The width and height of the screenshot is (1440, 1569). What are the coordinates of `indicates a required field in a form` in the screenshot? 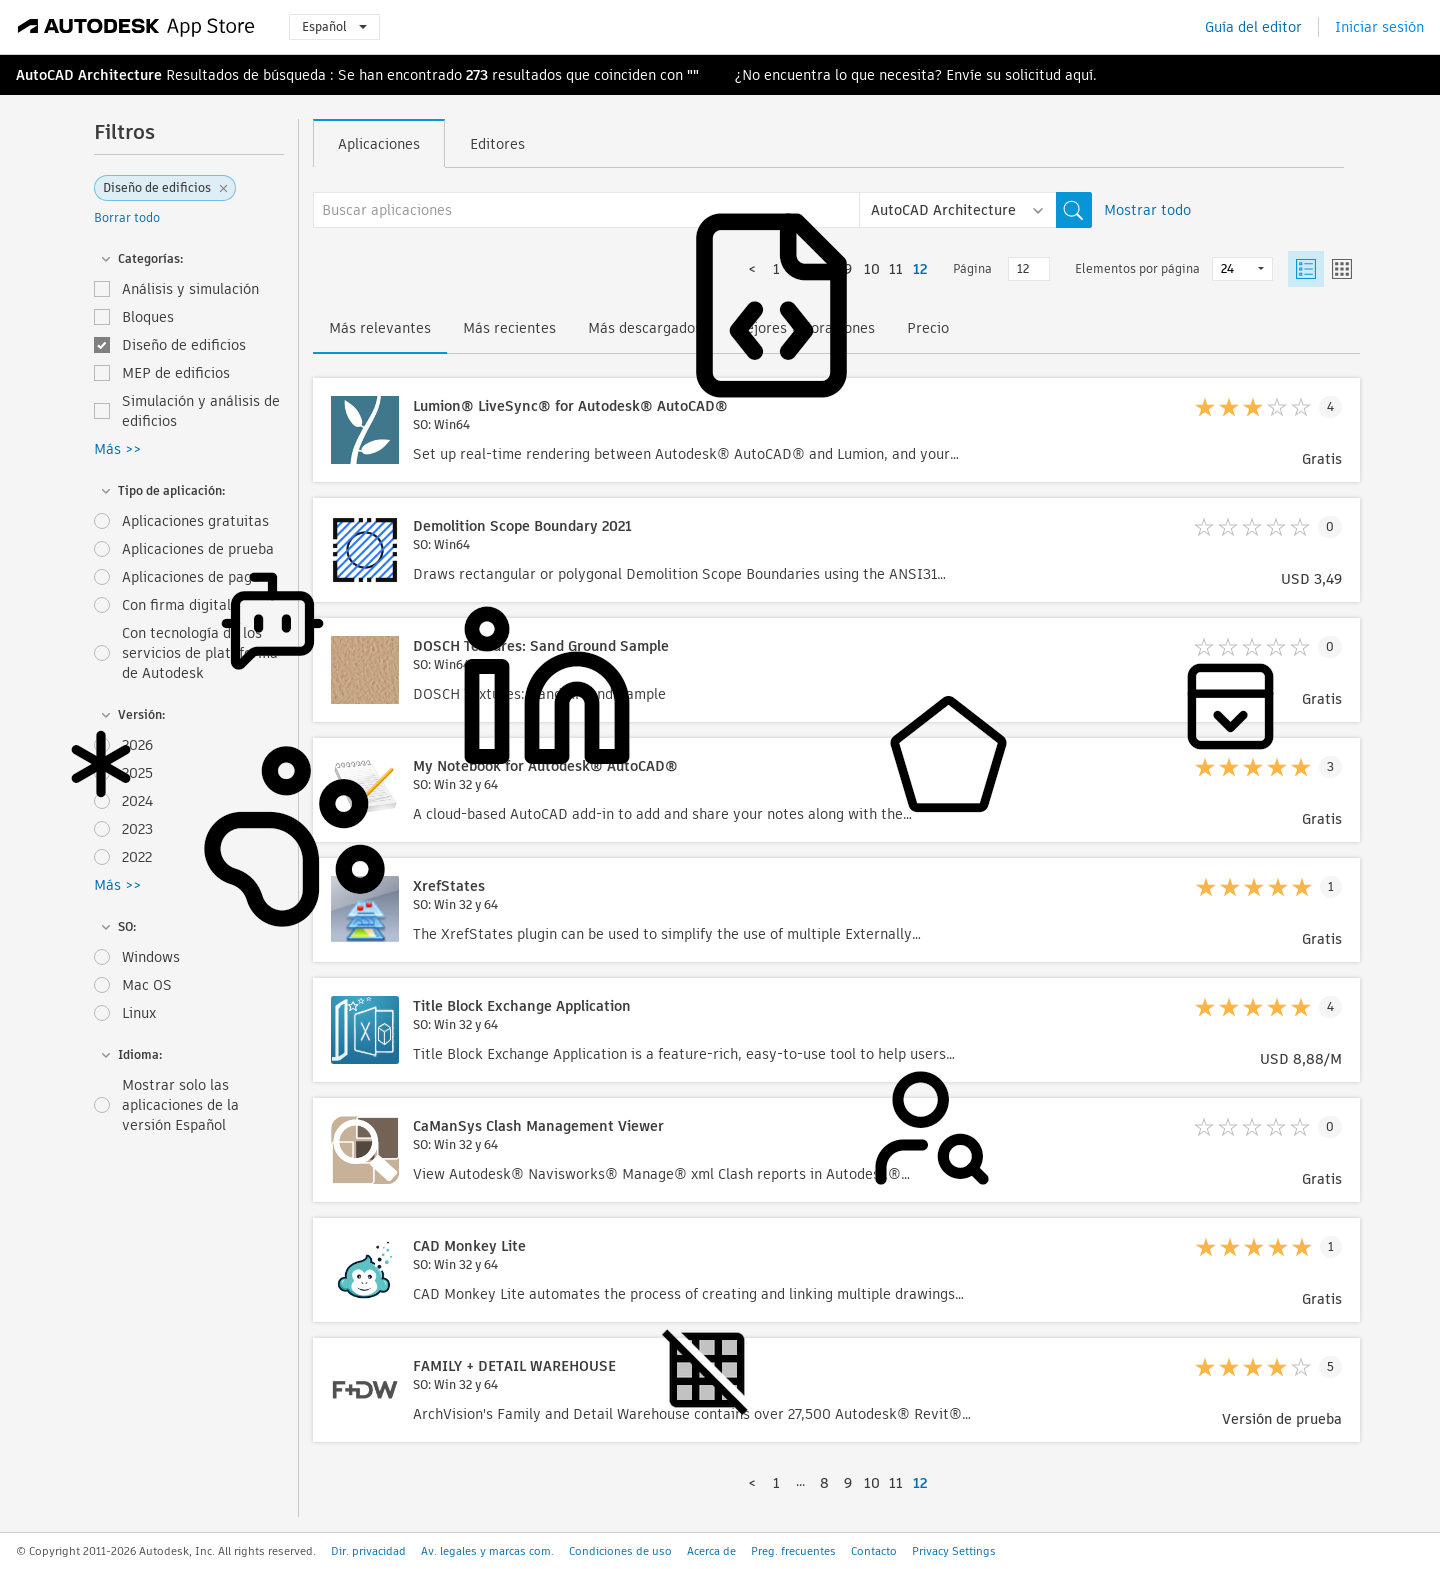 It's located at (101, 764).